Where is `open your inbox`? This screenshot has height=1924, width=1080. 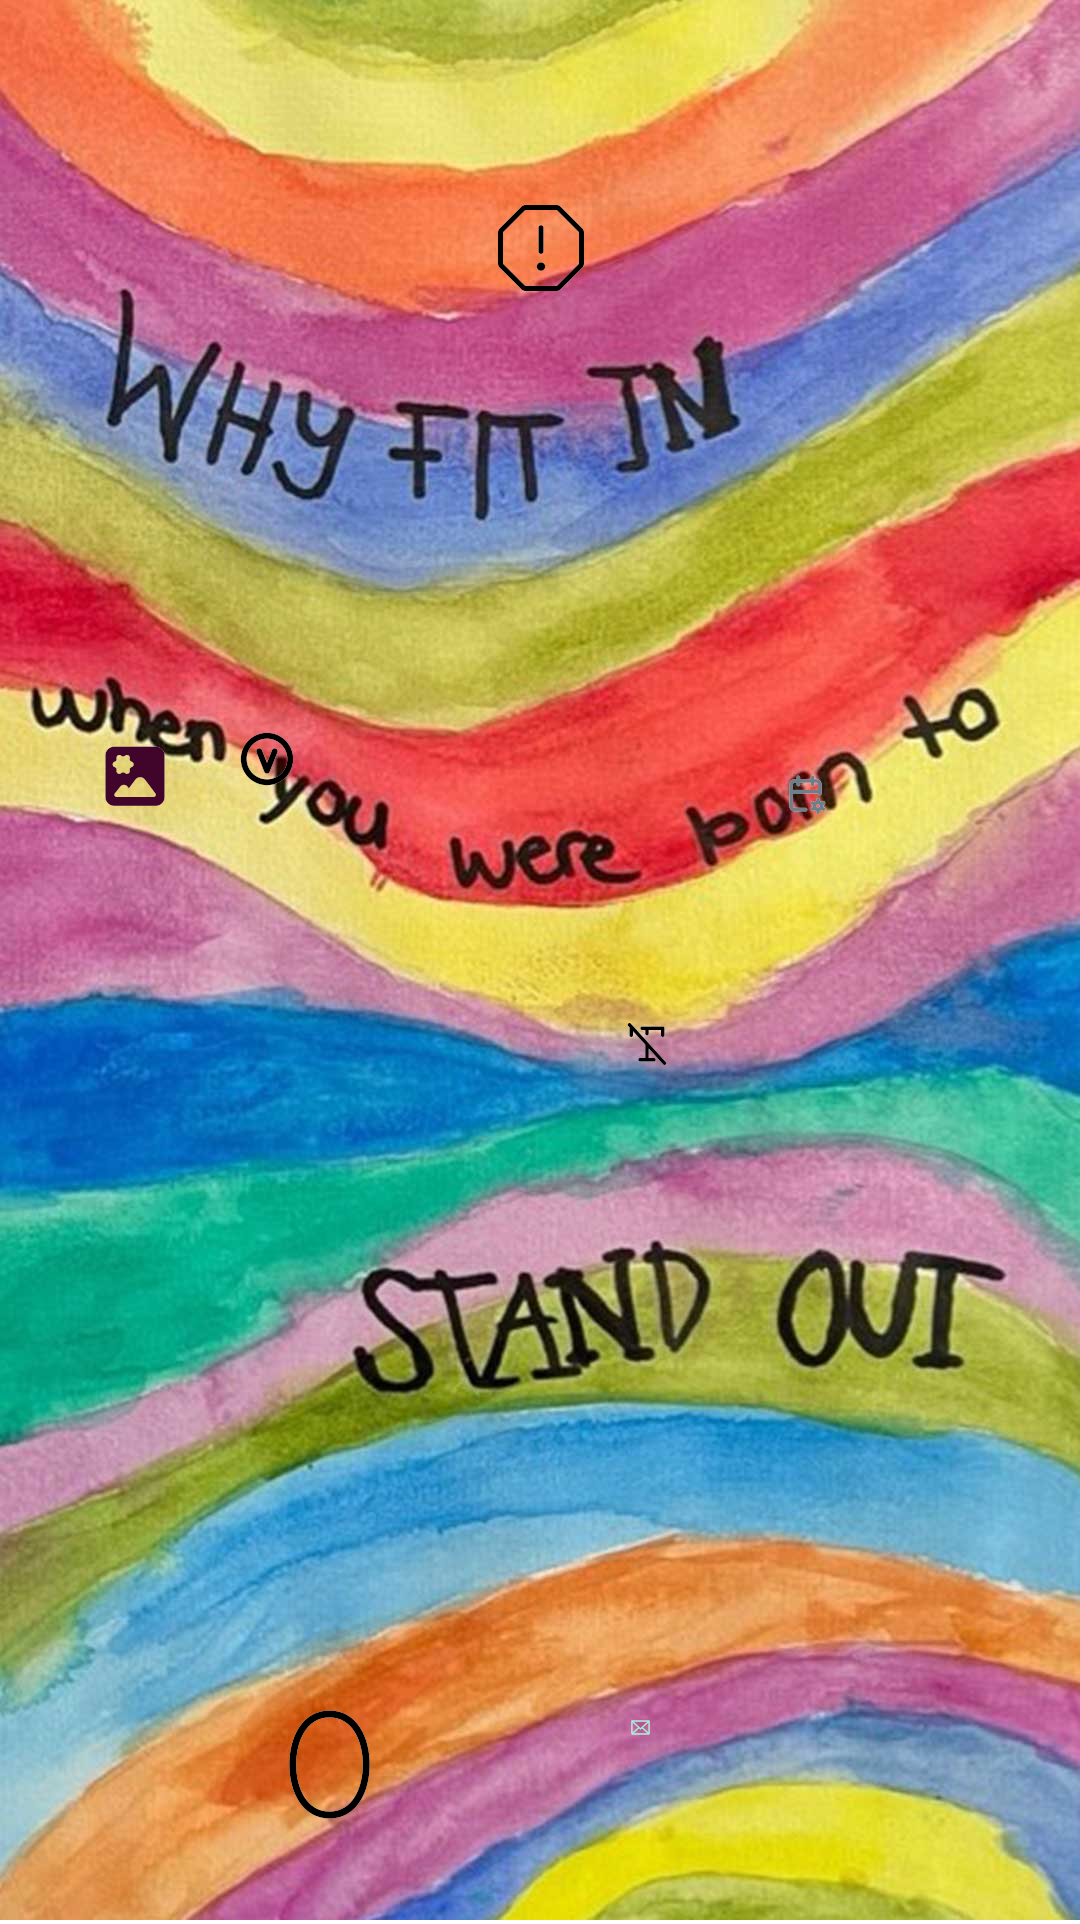 open your inbox is located at coordinates (640, 1727).